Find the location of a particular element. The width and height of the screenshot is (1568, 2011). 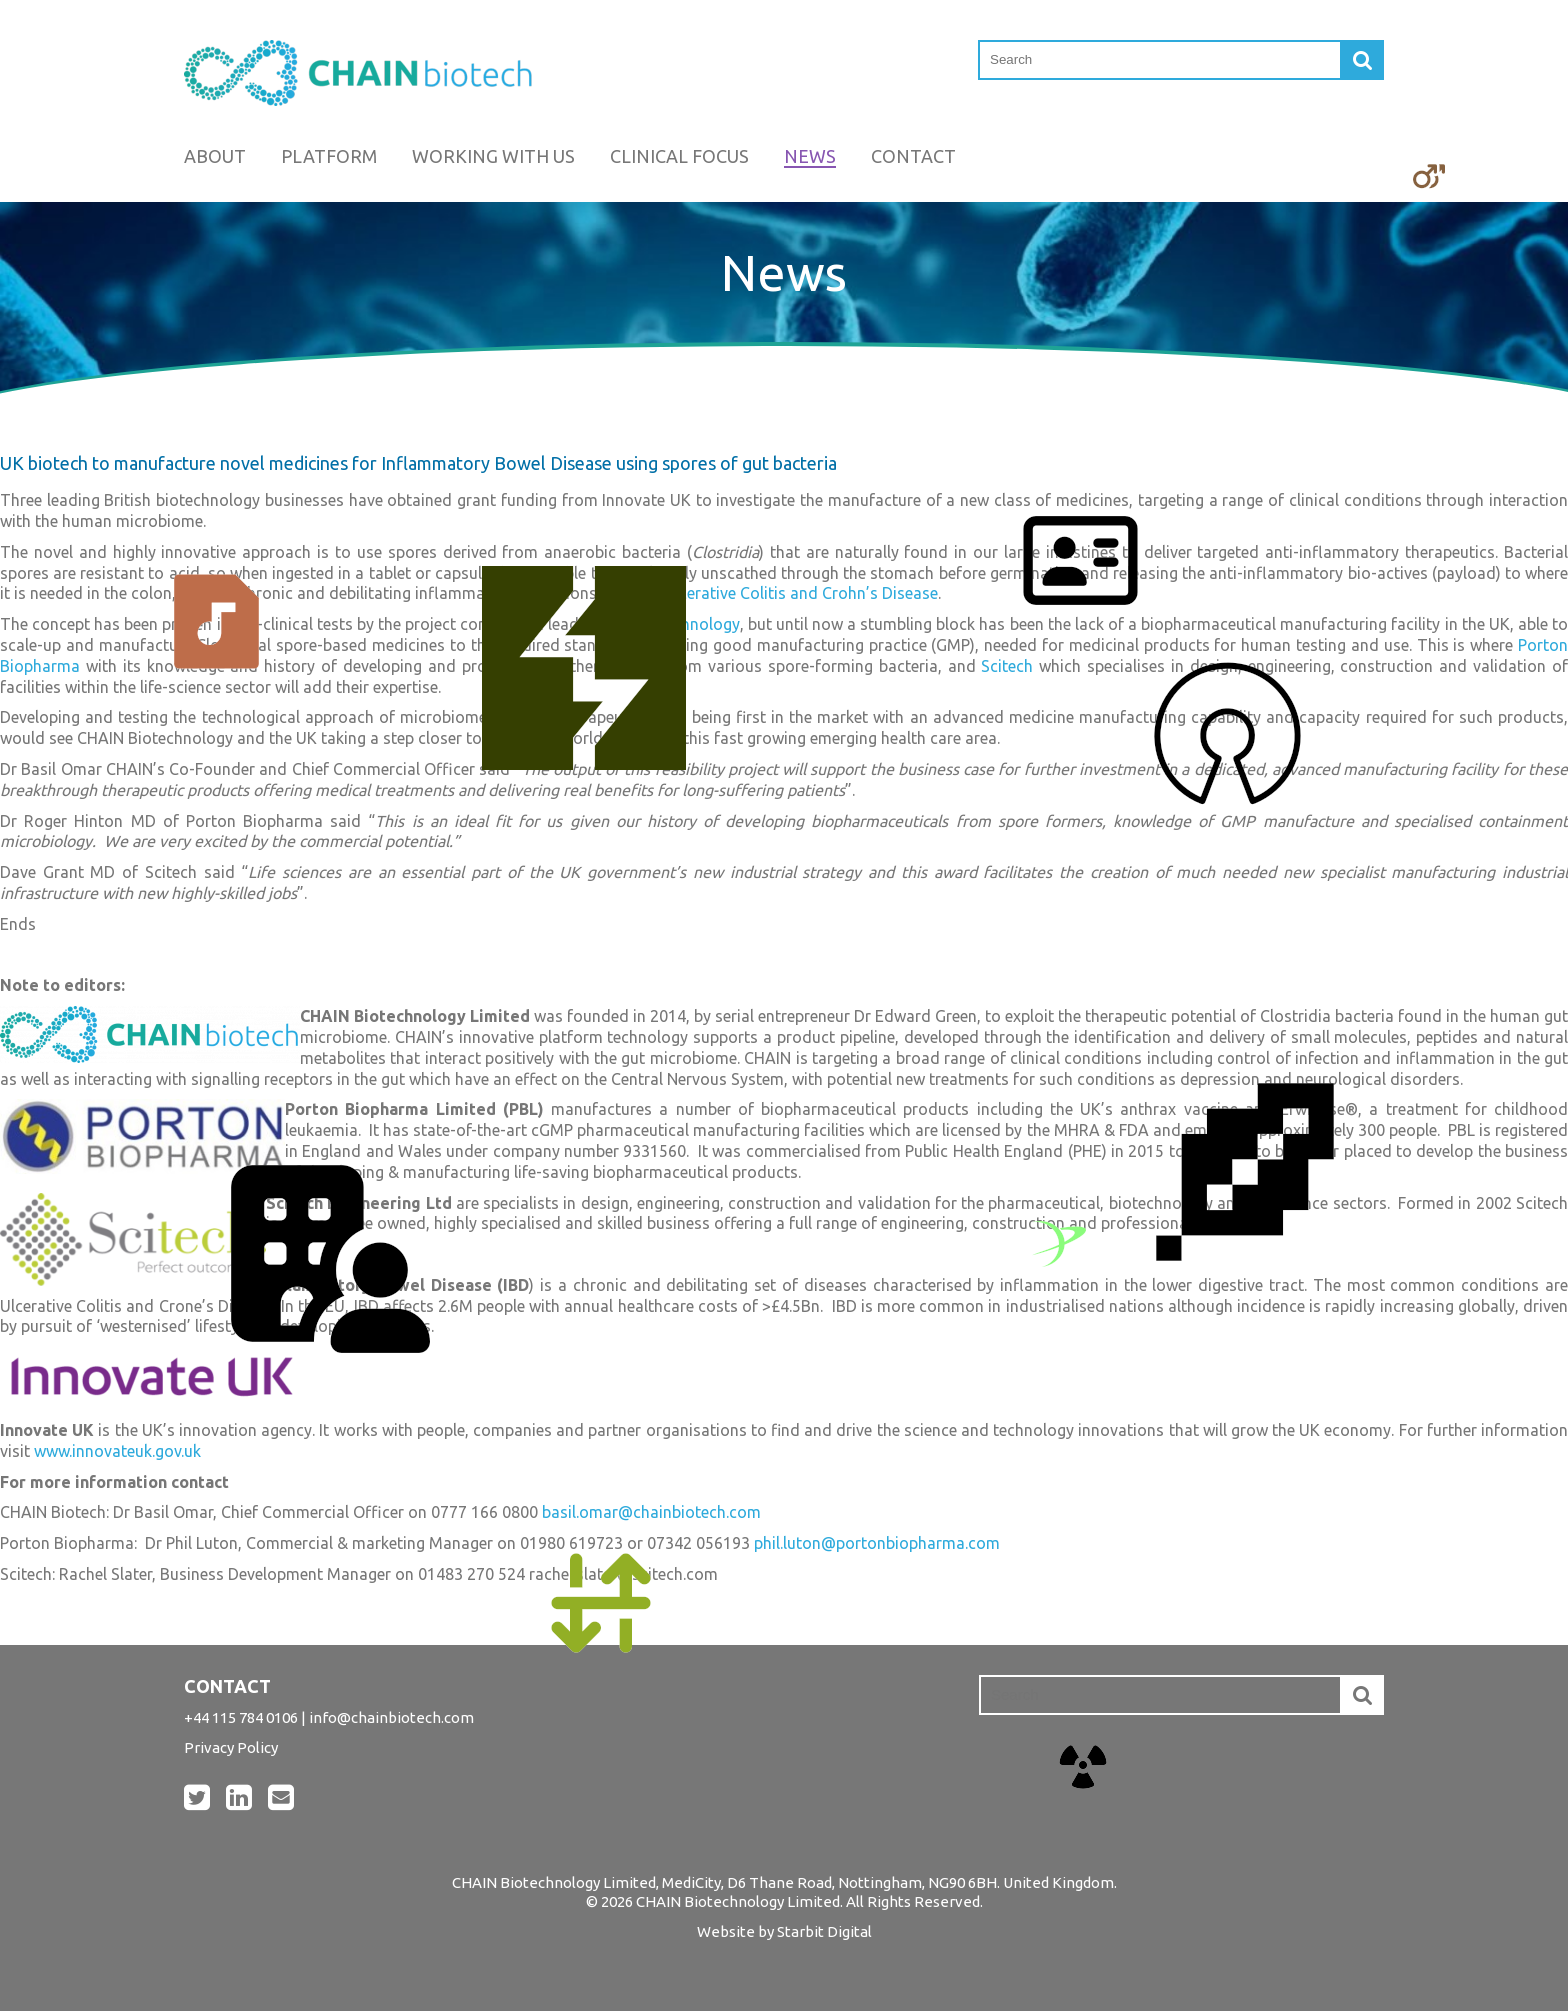

mintbit brand logo is located at coordinates (1245, 1172).